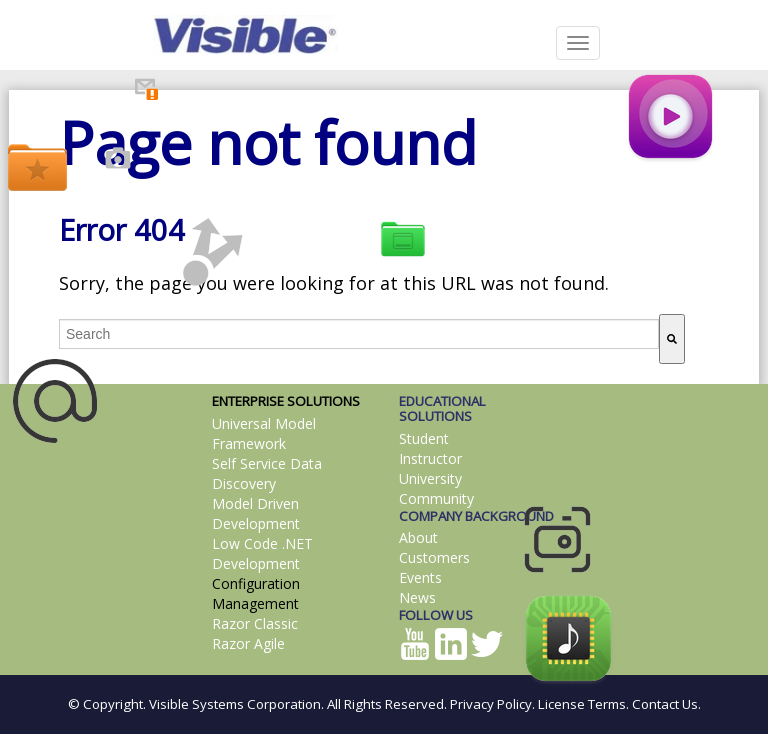 The width and height of the screenshot is (768, 734). What do you see at coordinates (118, 158) in the screenshot?
I see `open your pictures folder` at bounding box center [118, 158].